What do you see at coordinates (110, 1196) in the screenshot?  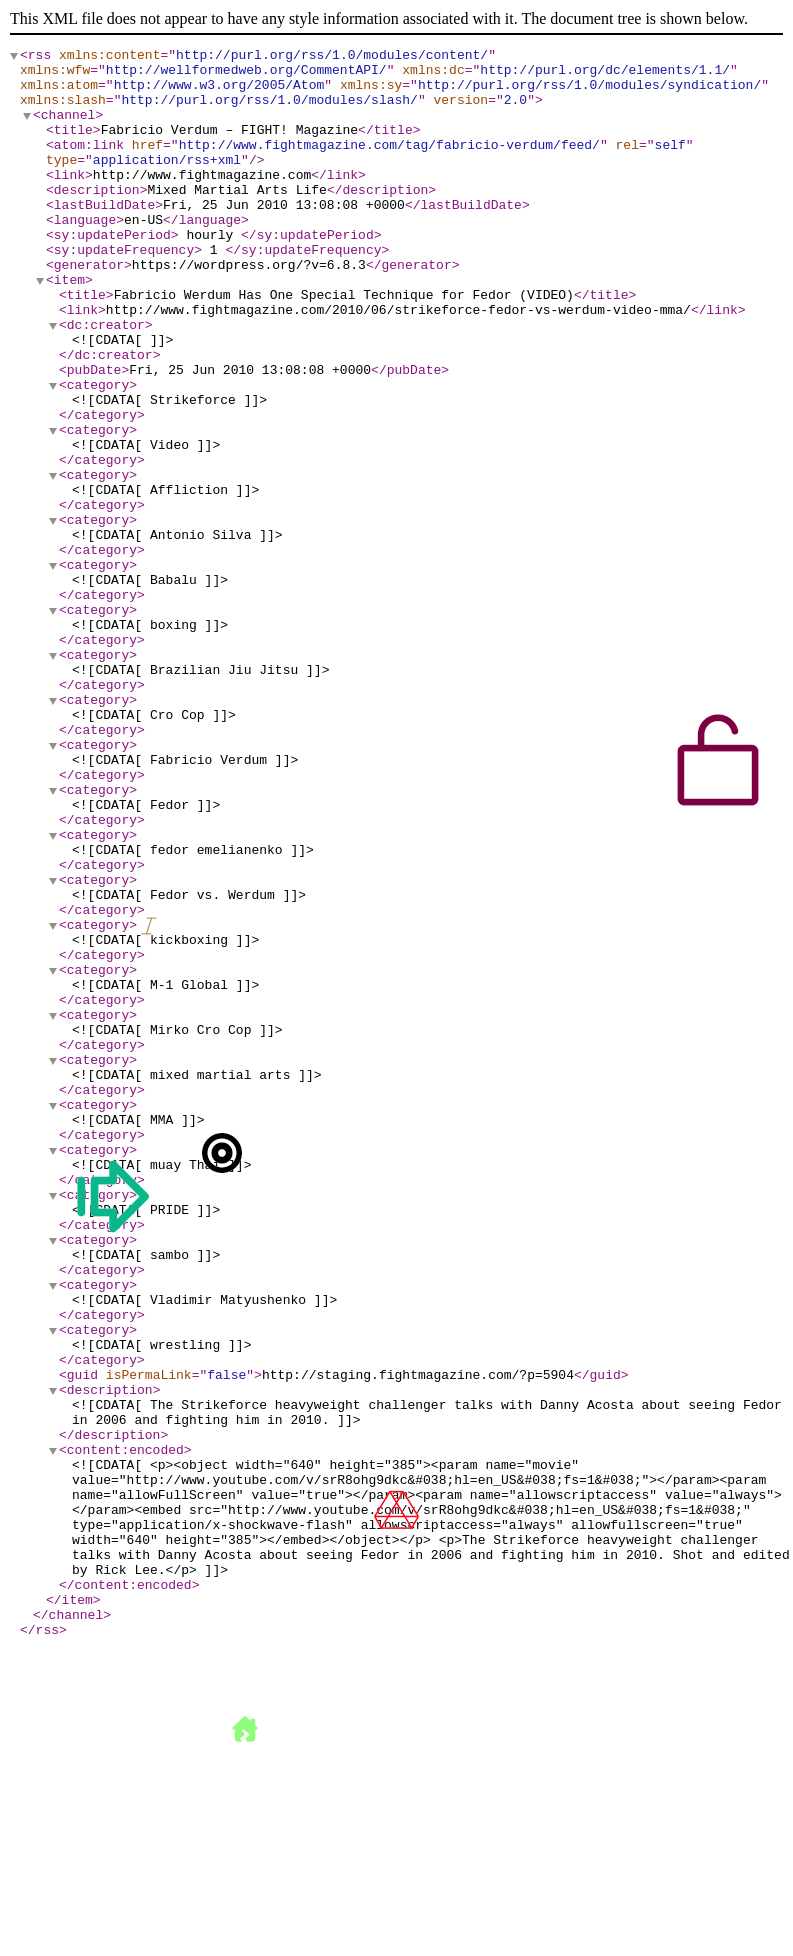 I see `move forward or proceed to next step` at bounding box center [110, 1196].